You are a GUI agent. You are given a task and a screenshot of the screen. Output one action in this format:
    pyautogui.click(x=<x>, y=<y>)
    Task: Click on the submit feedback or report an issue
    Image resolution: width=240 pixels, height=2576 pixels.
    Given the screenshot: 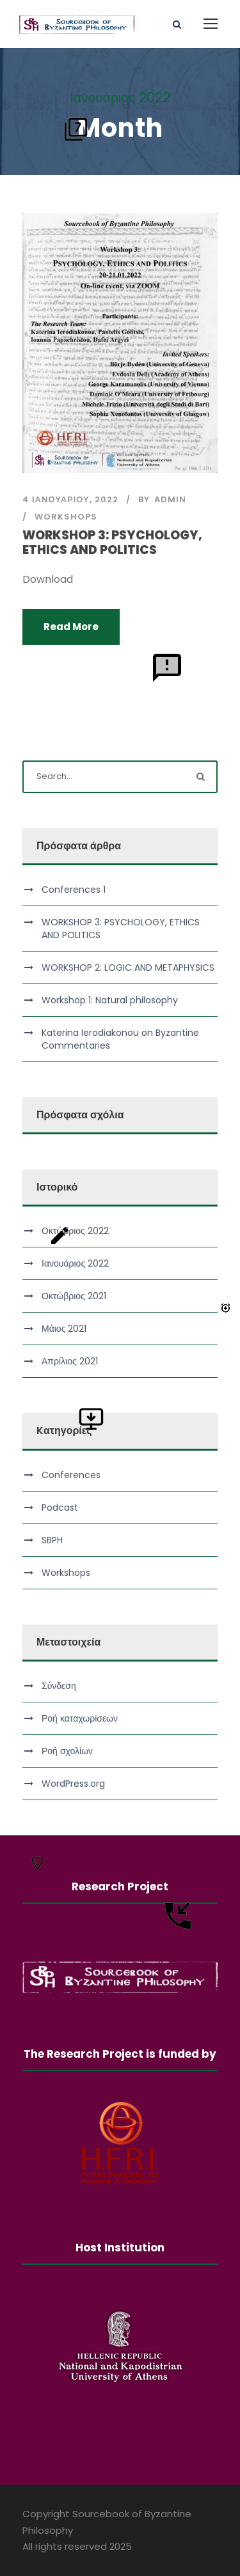 What is the action you would take?
    pyautogui.click(x=167, y=668)
    